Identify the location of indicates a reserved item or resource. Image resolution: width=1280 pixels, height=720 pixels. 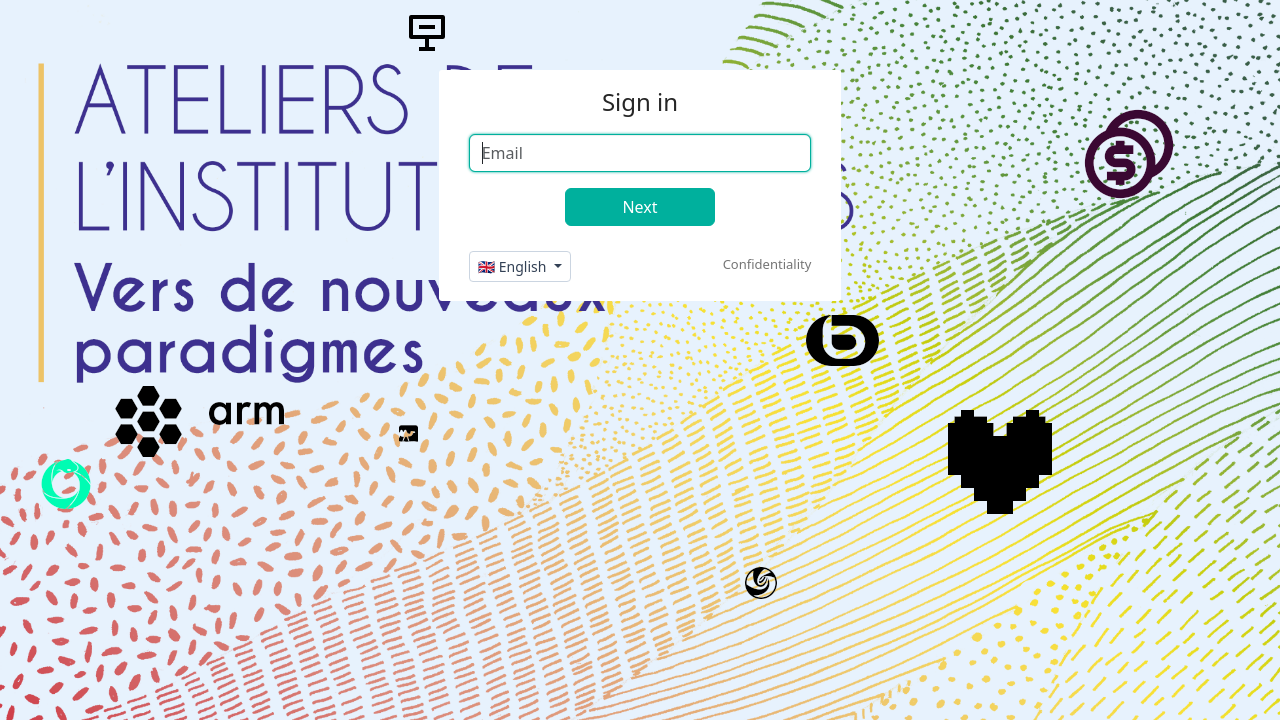
(427, 33).